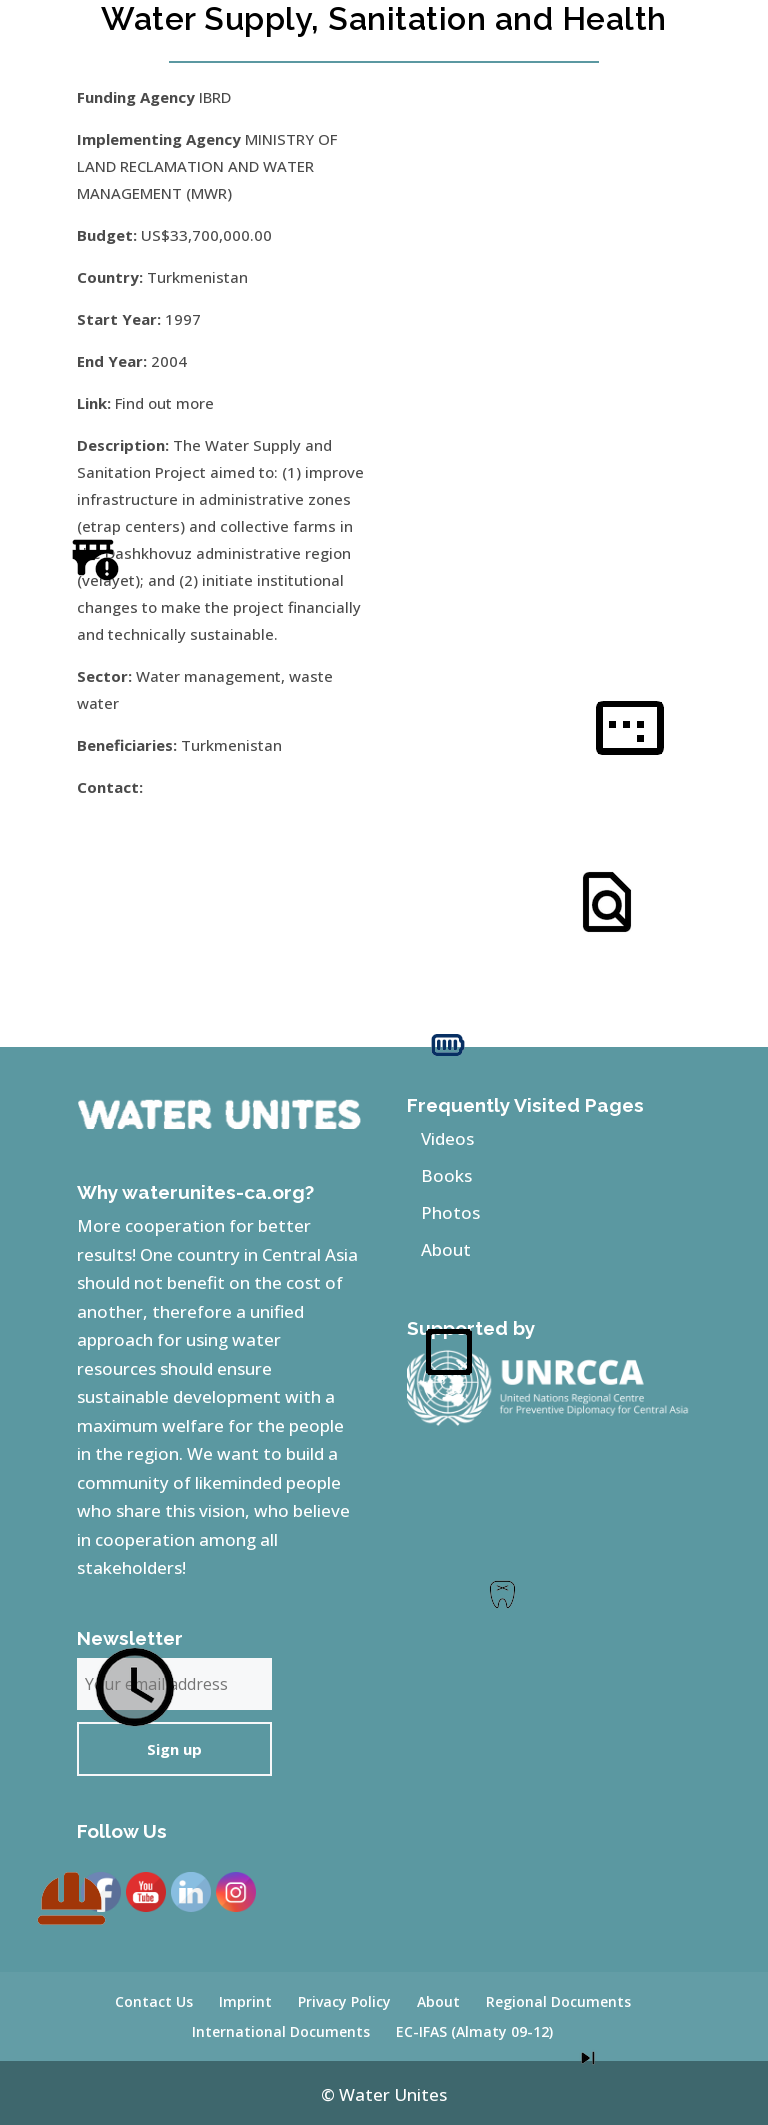 This screenshot has height=2125, width=768. What do you see at coordinates (630, 728) in the screenshot?
I see `adjust image aspect ratio settings` at bounding box center [630, 728].